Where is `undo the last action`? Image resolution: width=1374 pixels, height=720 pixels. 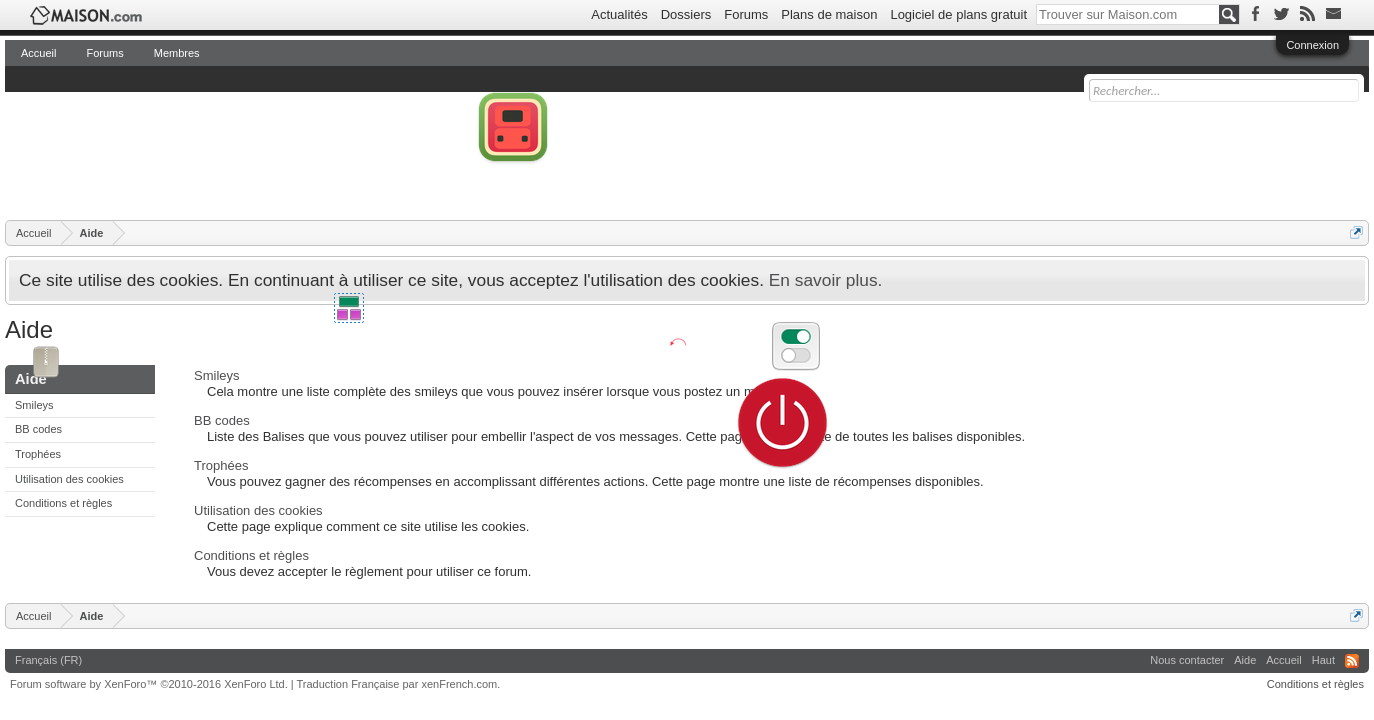 undo the last action is located at coordinates (678, 342).